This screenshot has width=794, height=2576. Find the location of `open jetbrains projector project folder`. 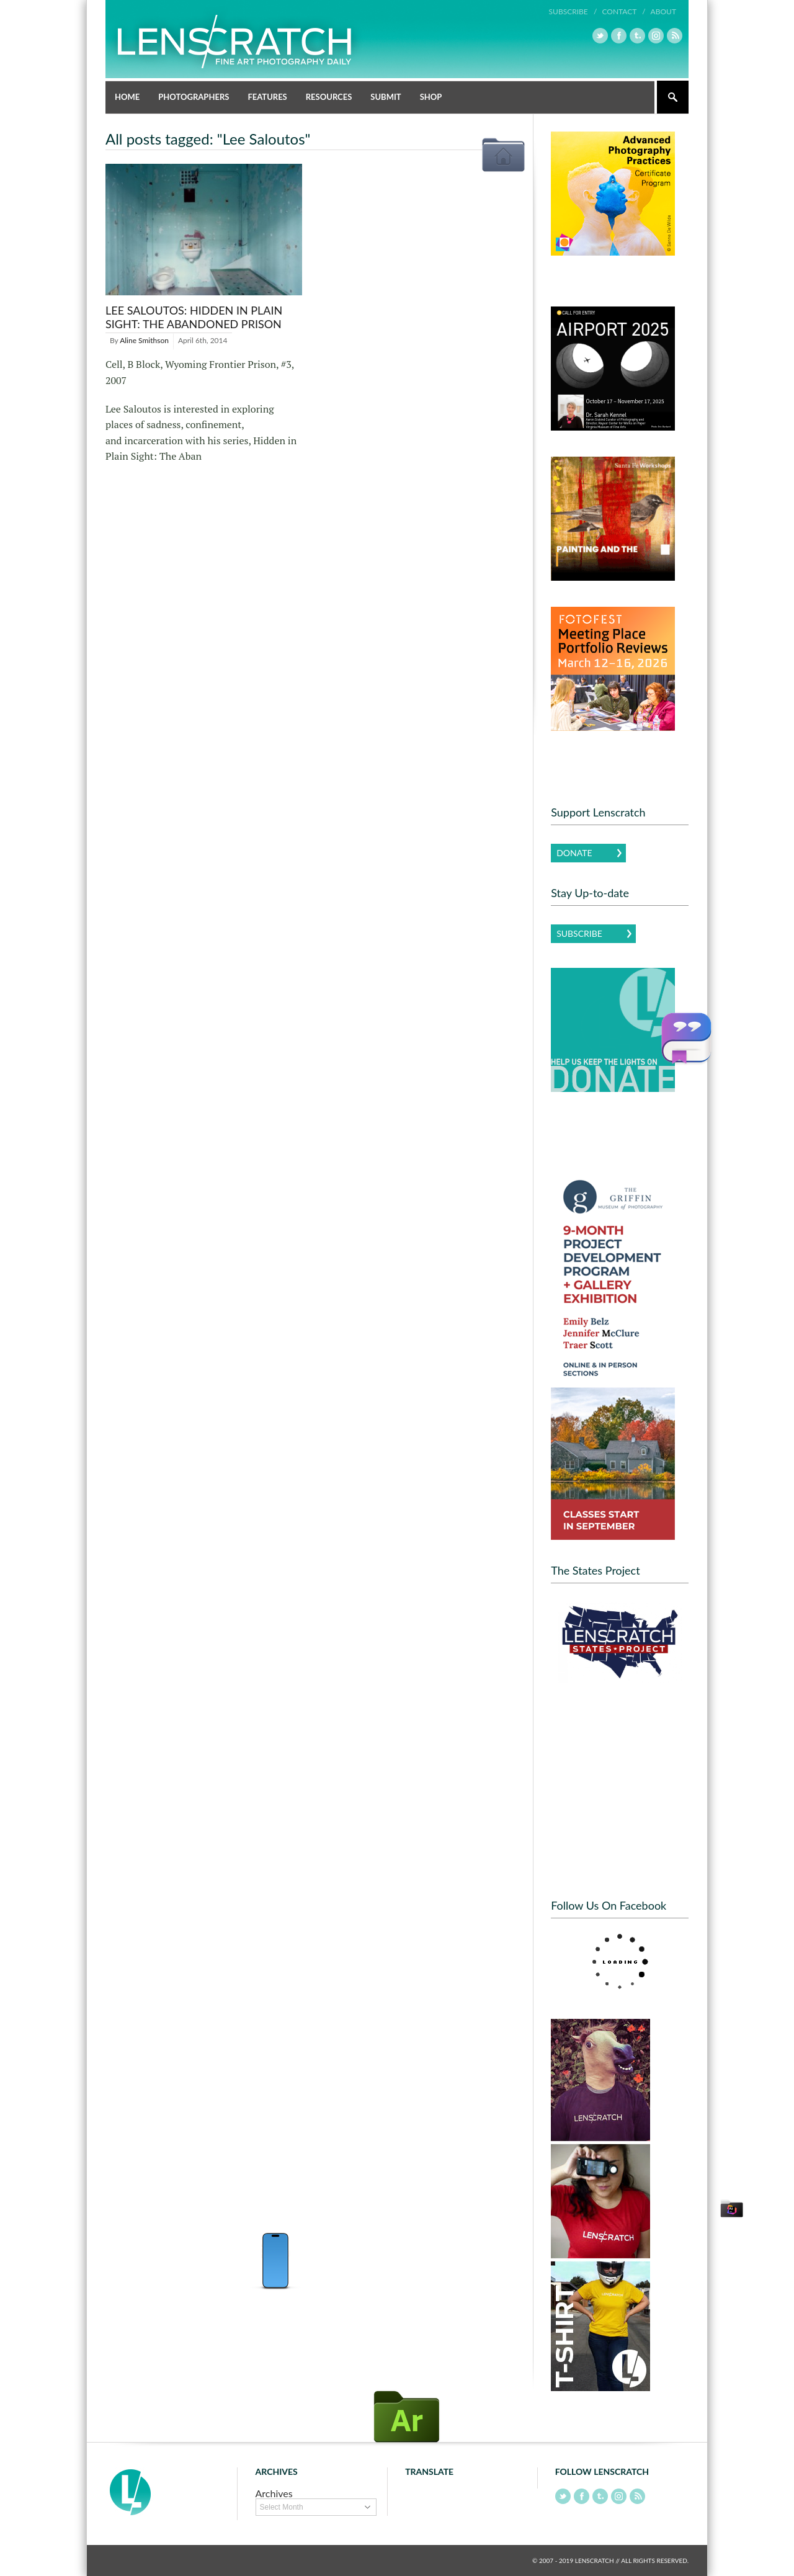

open jetbrains projector project folder is located at coordinates (731, 2209).